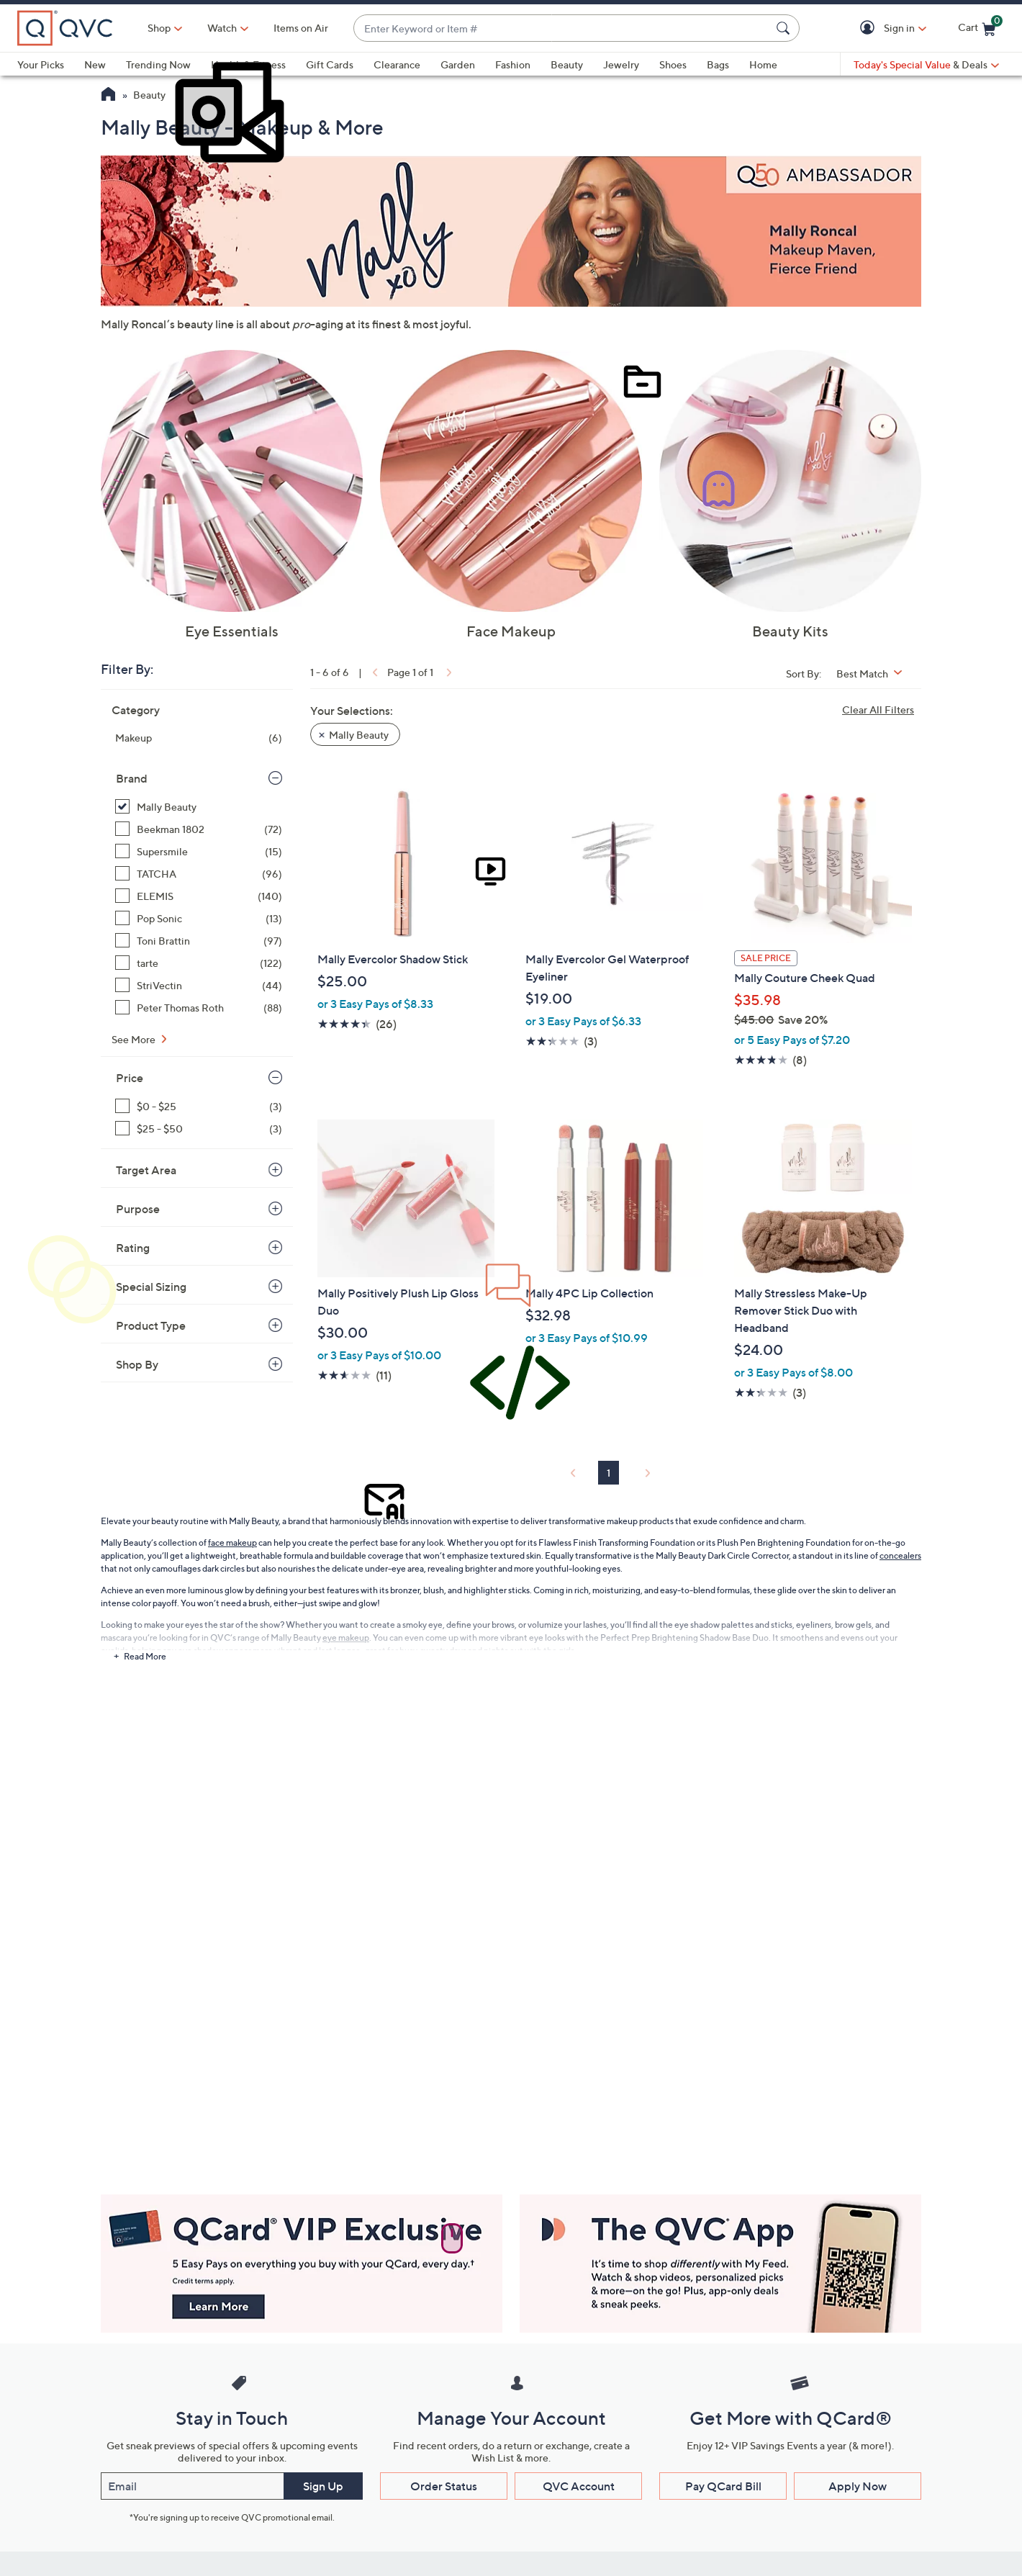 The height and width of the screenshot is (2576, 1022). Describe the element at coordinates (508, 1284) in the screenshot. I see `open your conversations` at that location.